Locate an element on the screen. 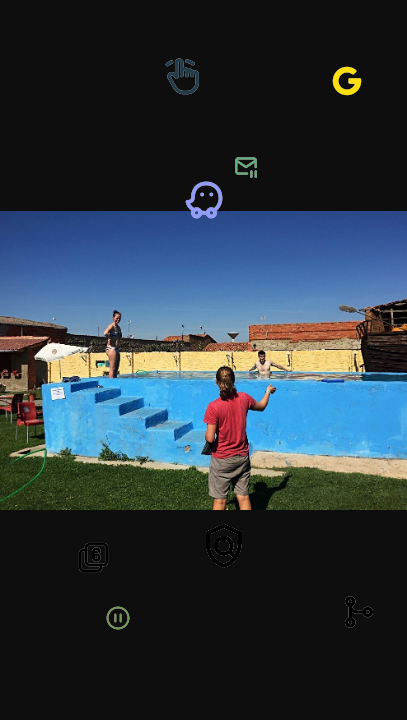 The image size is (407, 720). drag to move or reposition an element is located at coordinates (183, 75).